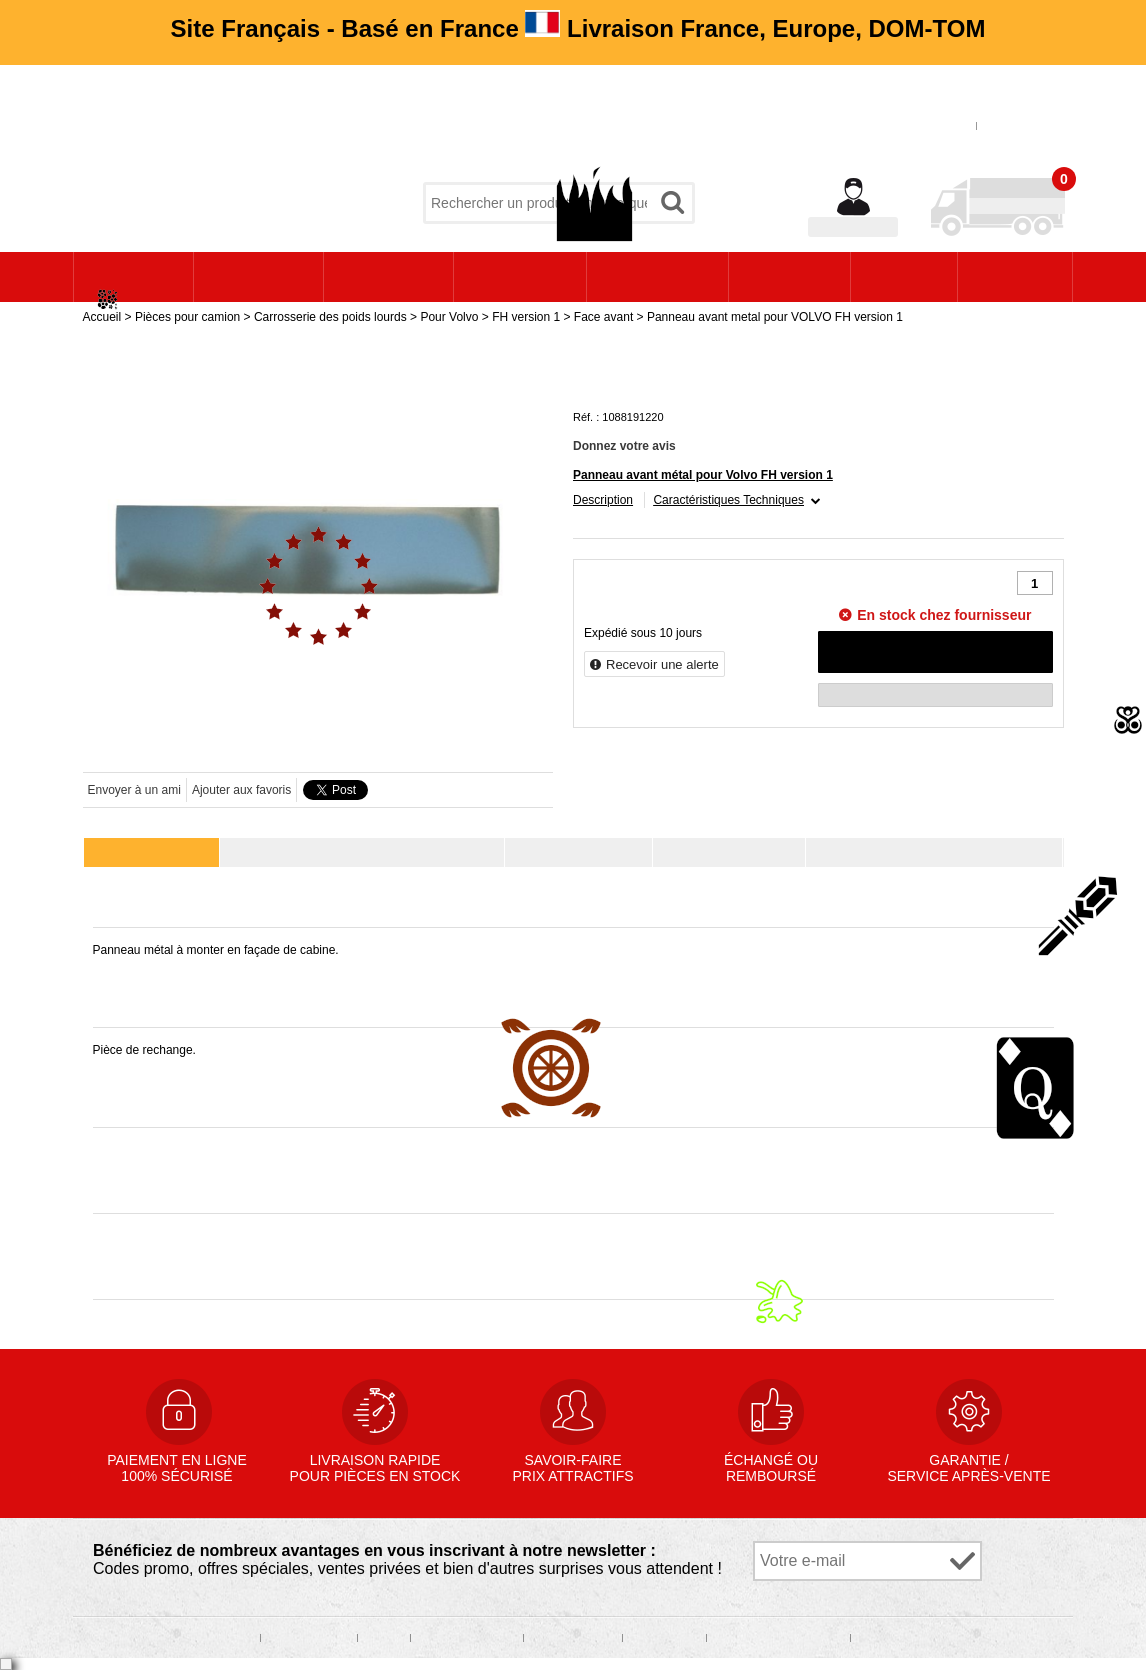 Image resolution: width=1146 pixels, height=1670 pixels. Describe the element at coordinates (594, 203) in the screenshot. I see `access firewall or security settings` at that location.